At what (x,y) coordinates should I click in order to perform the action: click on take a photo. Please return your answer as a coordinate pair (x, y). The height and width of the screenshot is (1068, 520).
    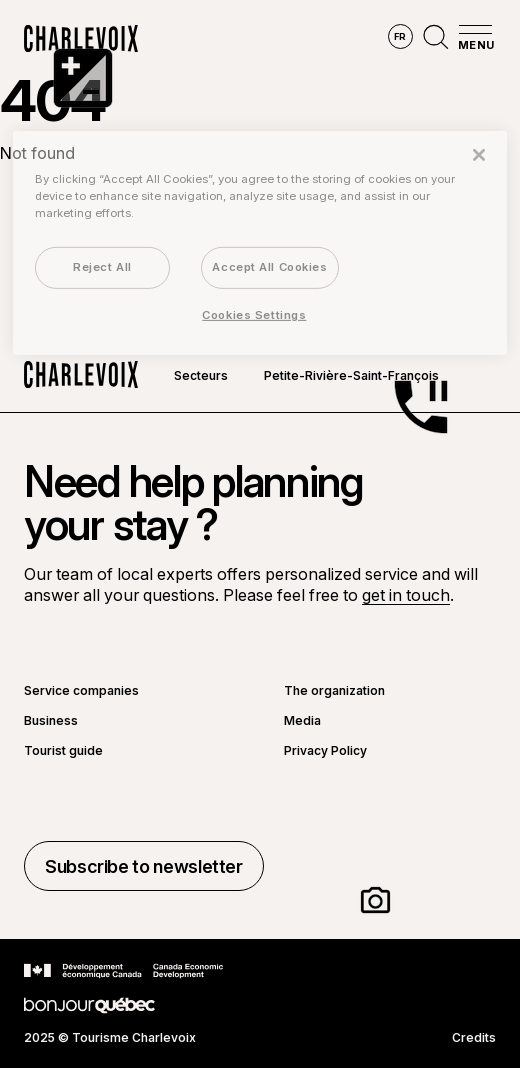
    Looking at the image, I should click on (375, 901).